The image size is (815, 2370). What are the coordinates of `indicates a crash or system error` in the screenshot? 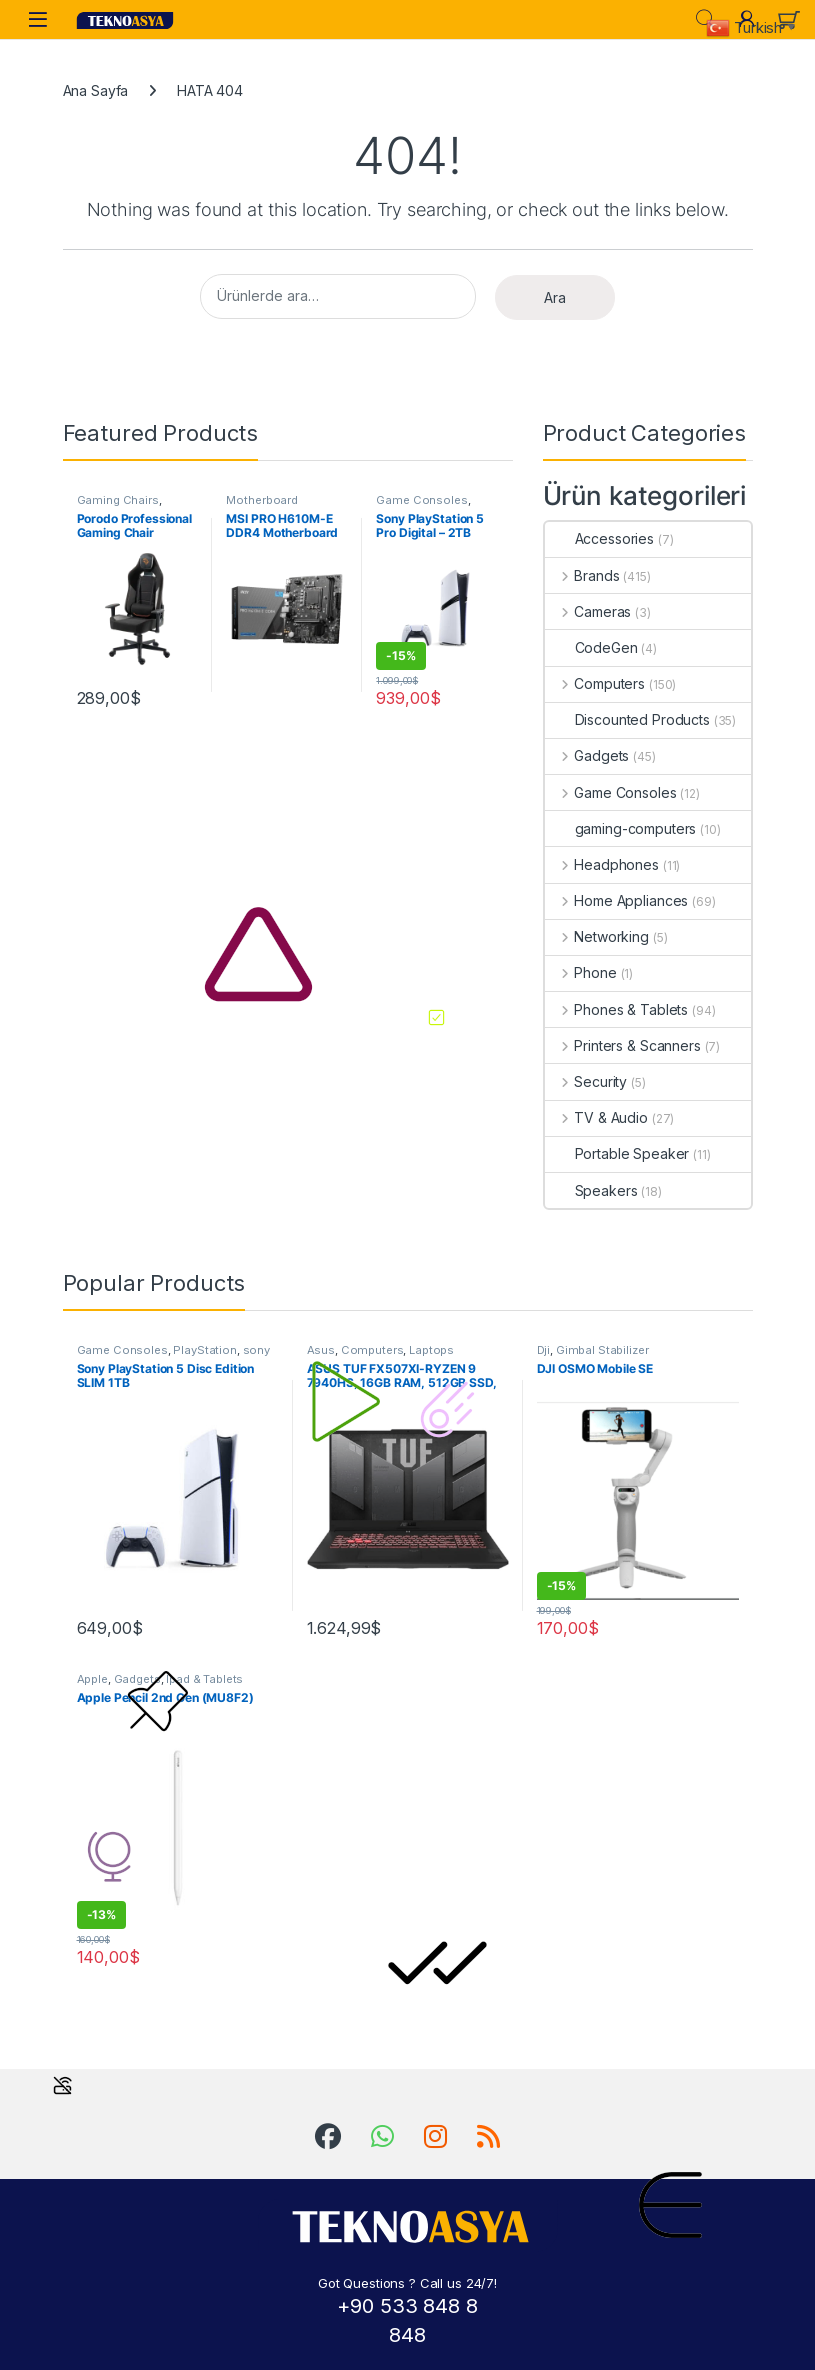 It's located at (447, 1410).